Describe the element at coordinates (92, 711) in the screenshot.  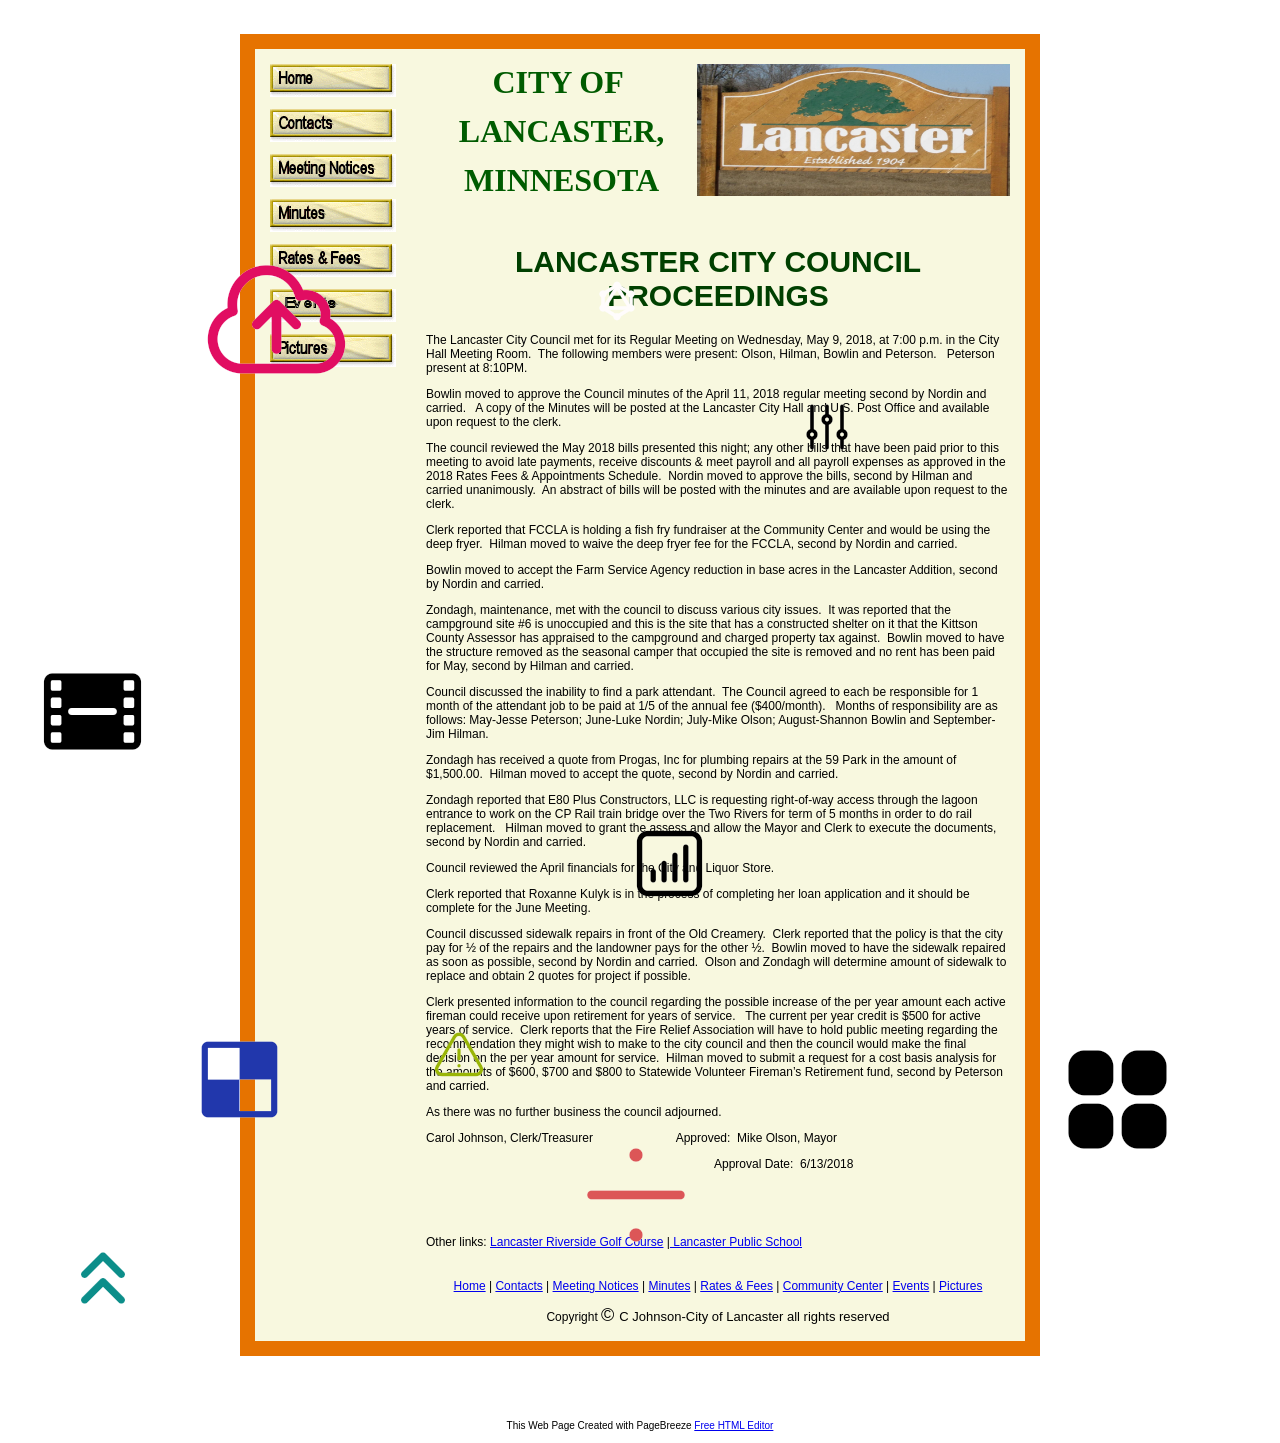
I see `access video or film content` at that location.